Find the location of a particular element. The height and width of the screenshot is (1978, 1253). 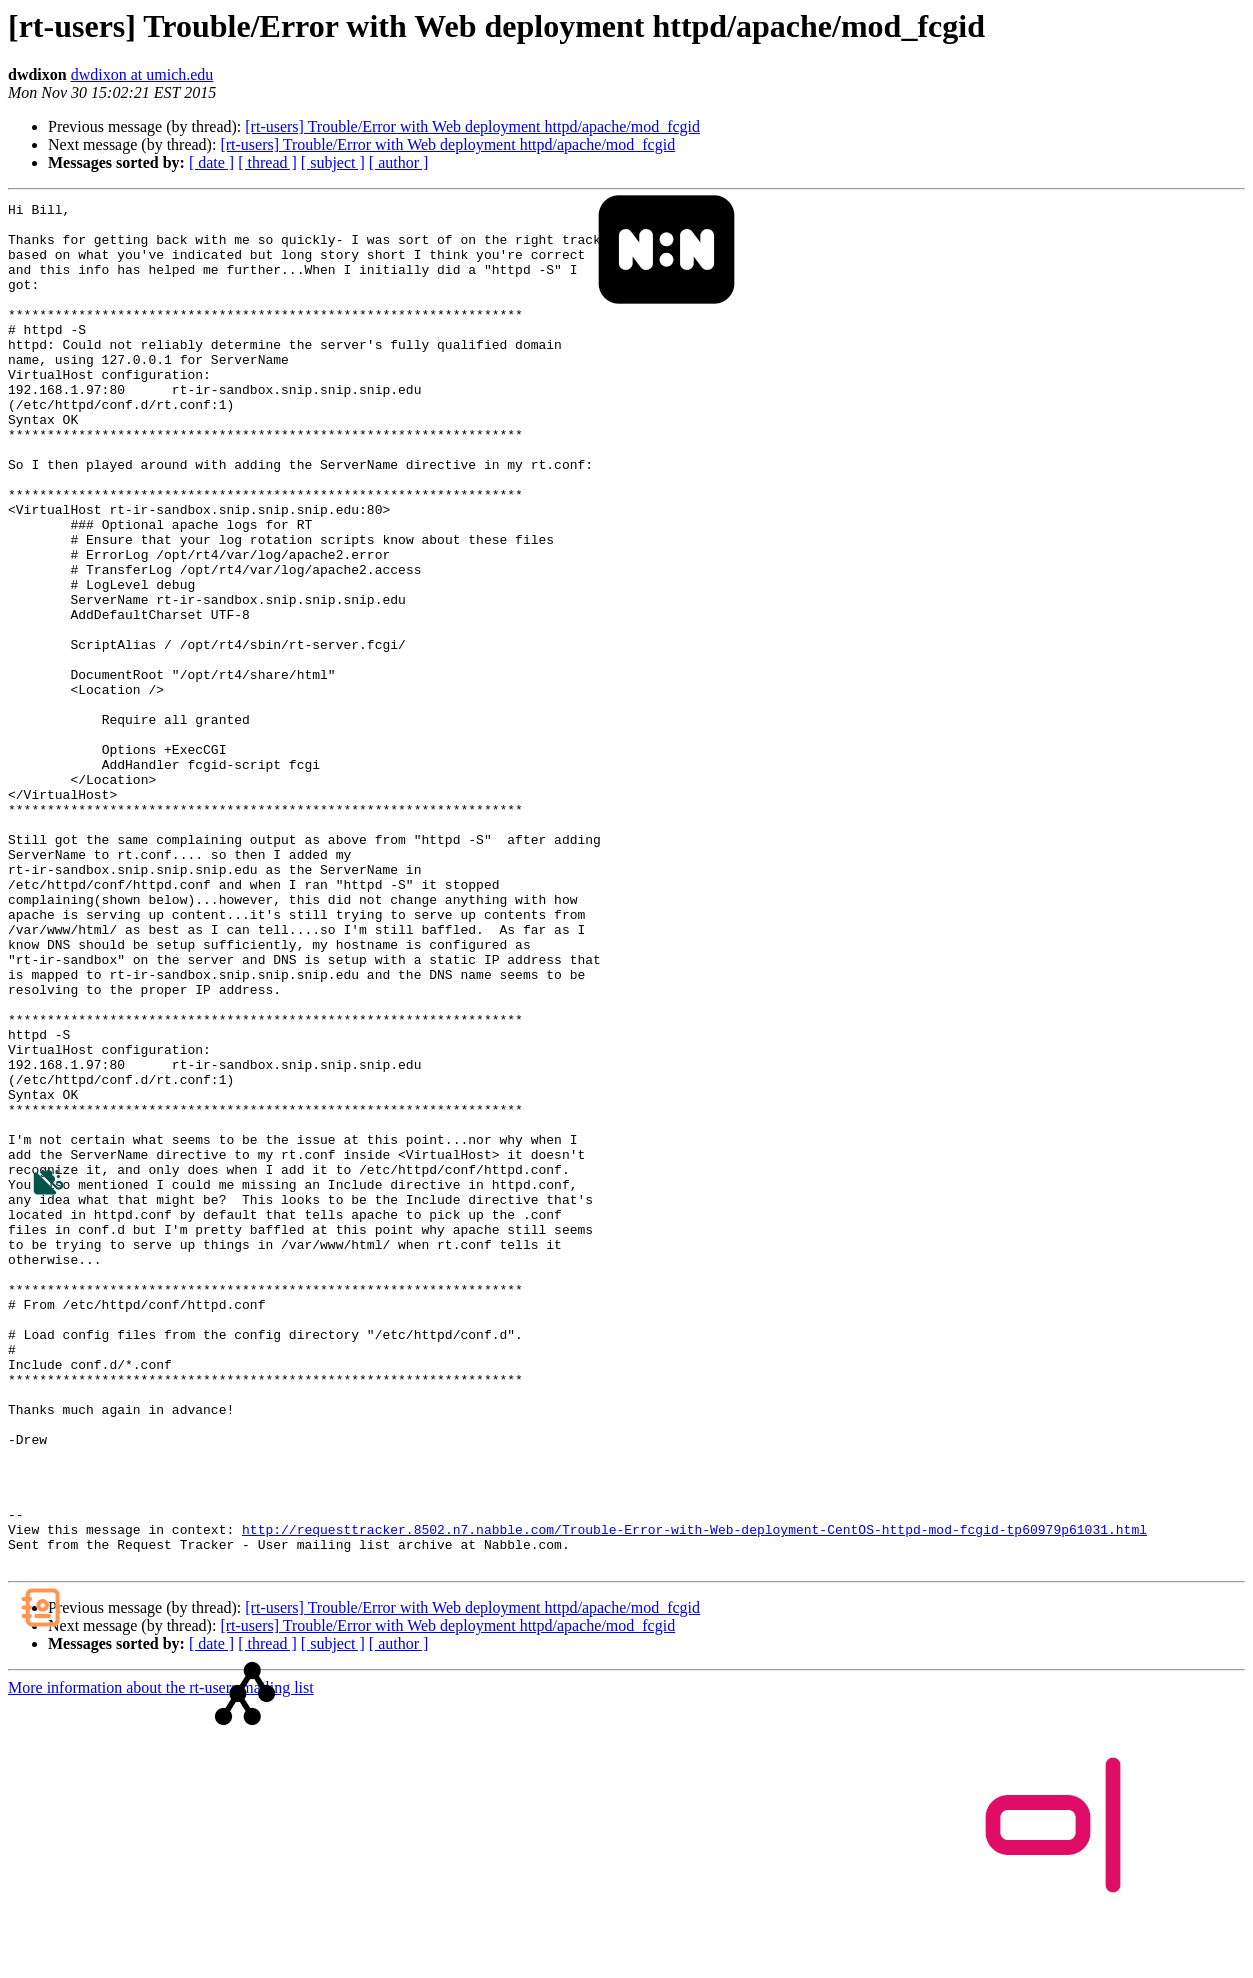

indicates avalanche warning or hazard is located at coordinates (48, 1181).